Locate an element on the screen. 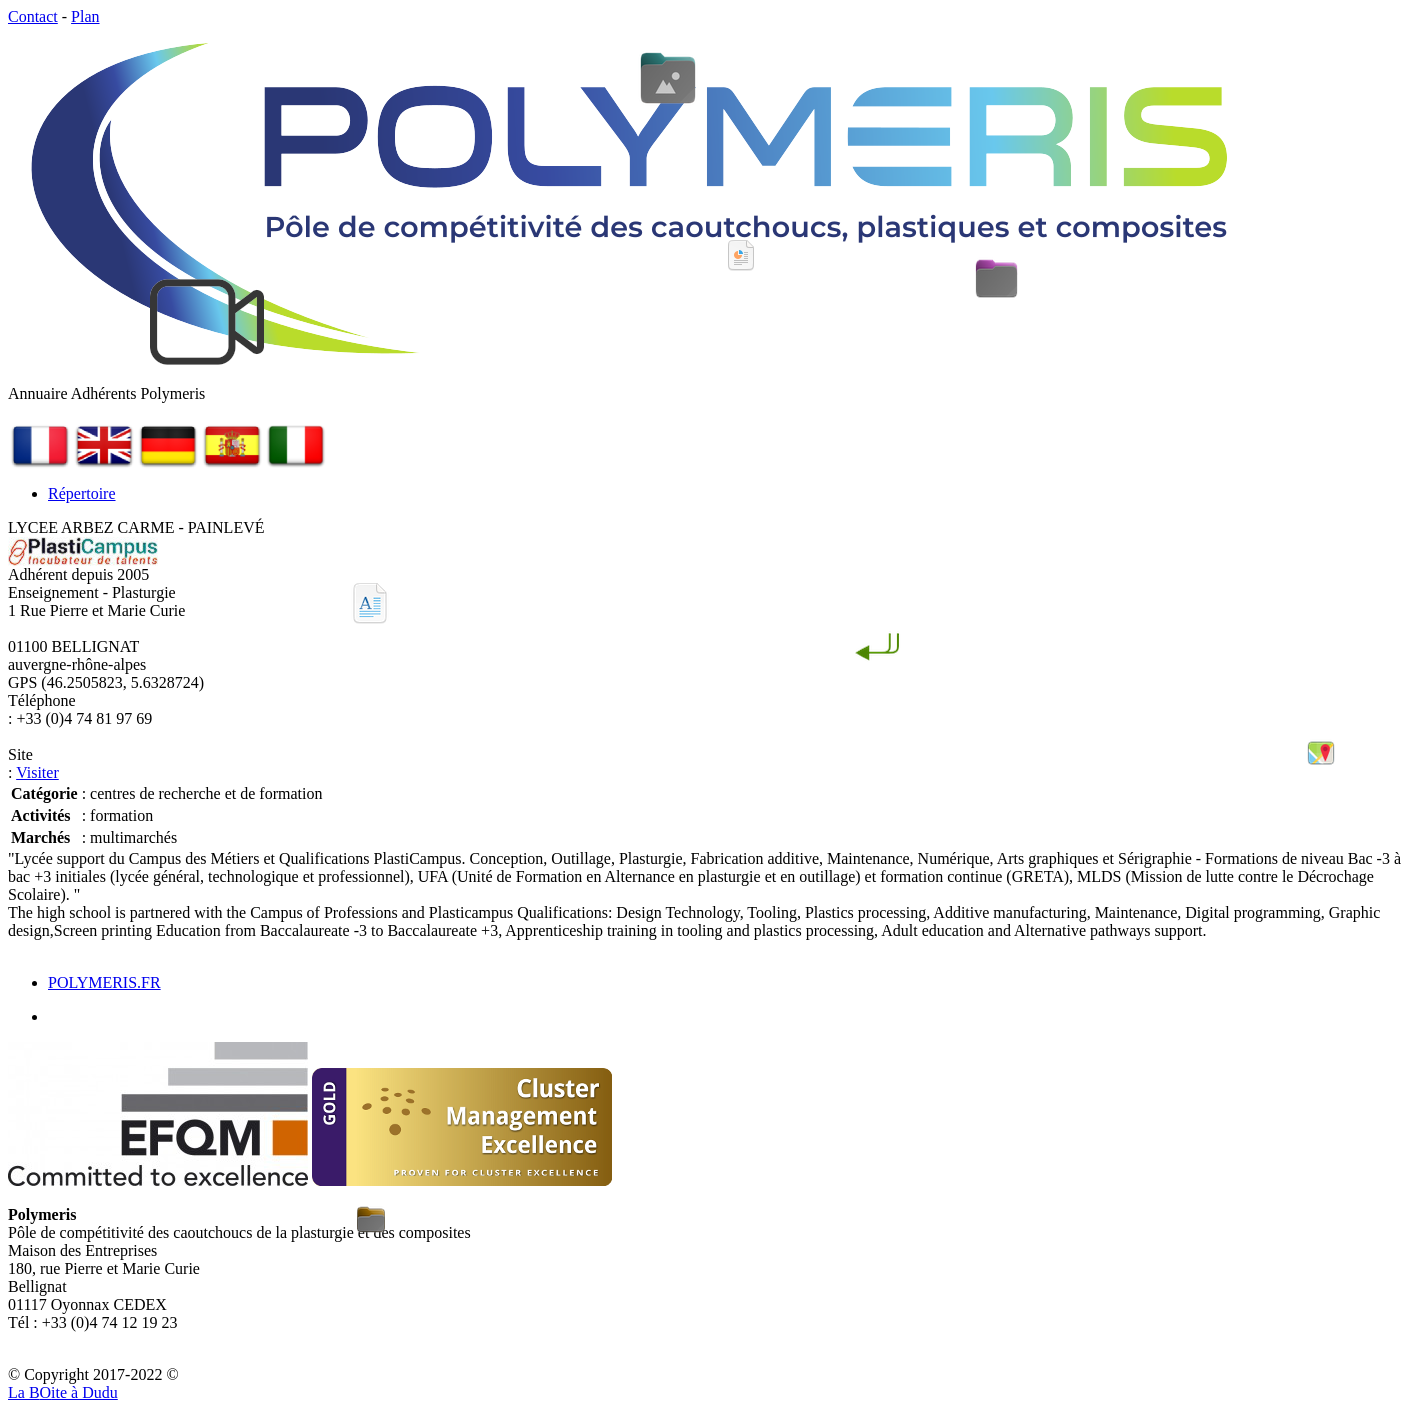  drop files here to move them into this folder is located at coordinates (371, 1219).